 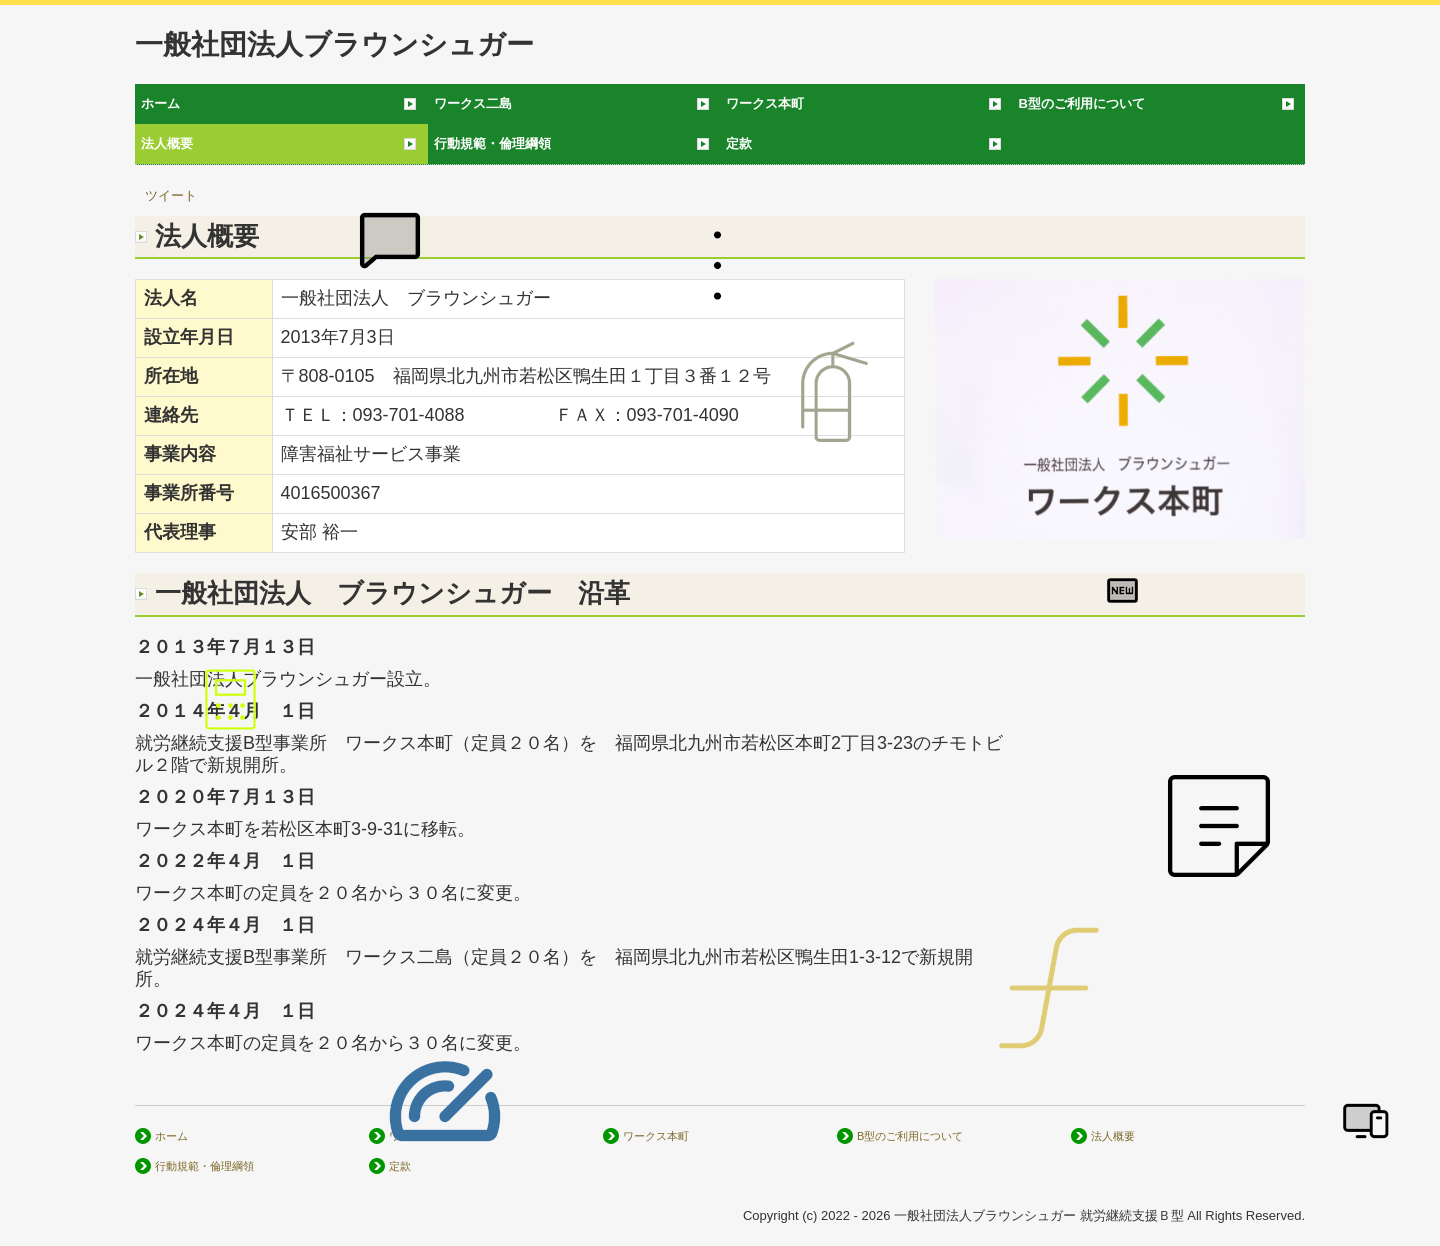 What do you see at coordinates (1365, 1121) in the screenshot?
I see `manage connected devices` at bounding box center [1365, 1121].